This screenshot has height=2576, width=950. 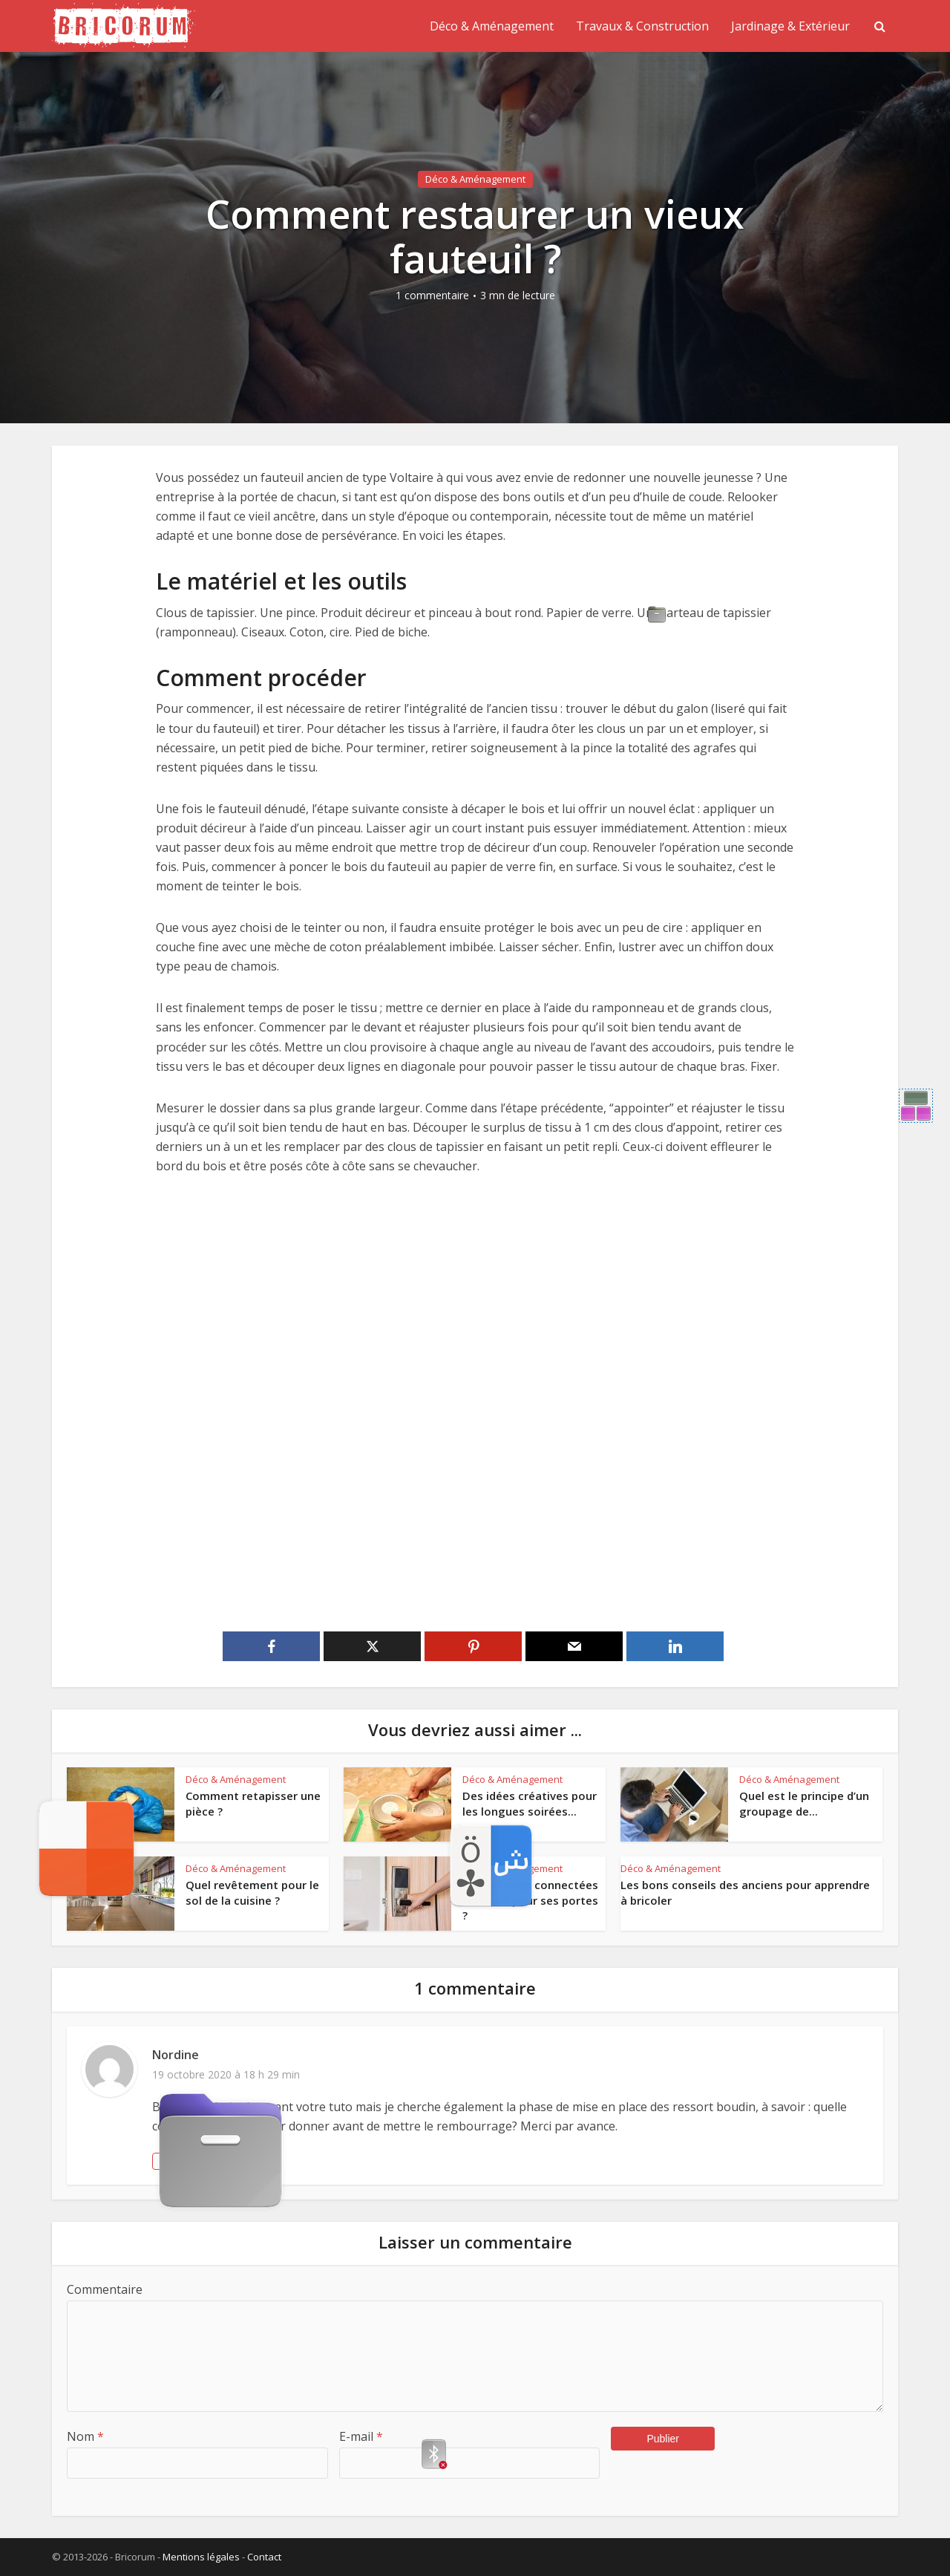 I want to click on bluetooth is currently disabled, so click(x=433, y=2453).